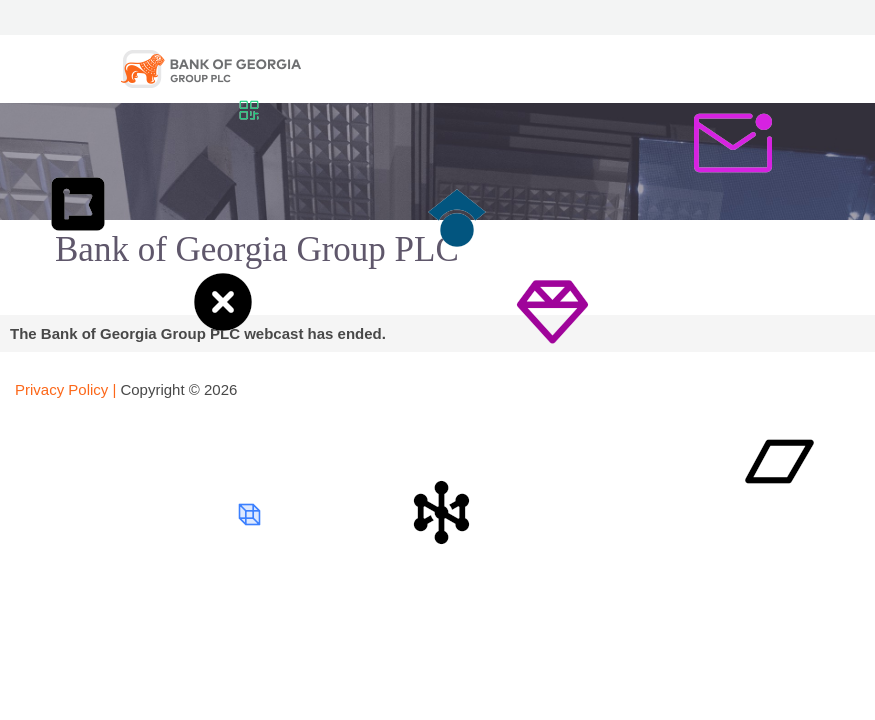 Image resolution: width=875 pixels, height=720 pixels. Describe the element at coordinates (223, 302) in the screenshot. I see `close or dismiss a dialog` at that location.